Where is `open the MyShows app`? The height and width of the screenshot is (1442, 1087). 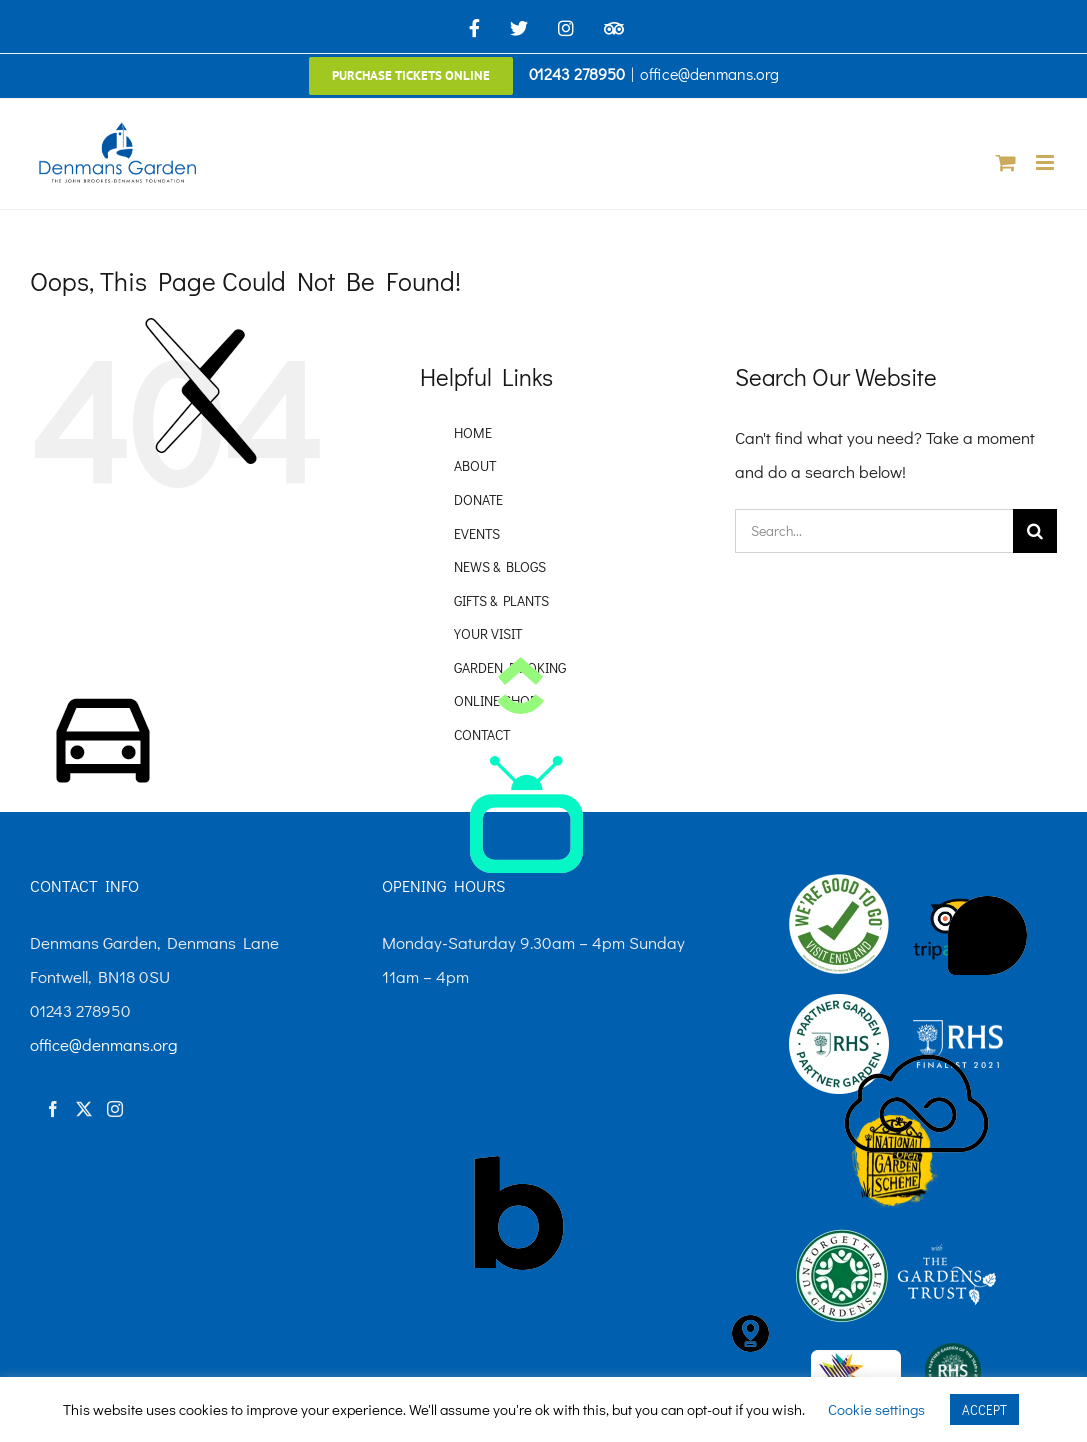
open the MyShows app is located at coordinates (526, 814).